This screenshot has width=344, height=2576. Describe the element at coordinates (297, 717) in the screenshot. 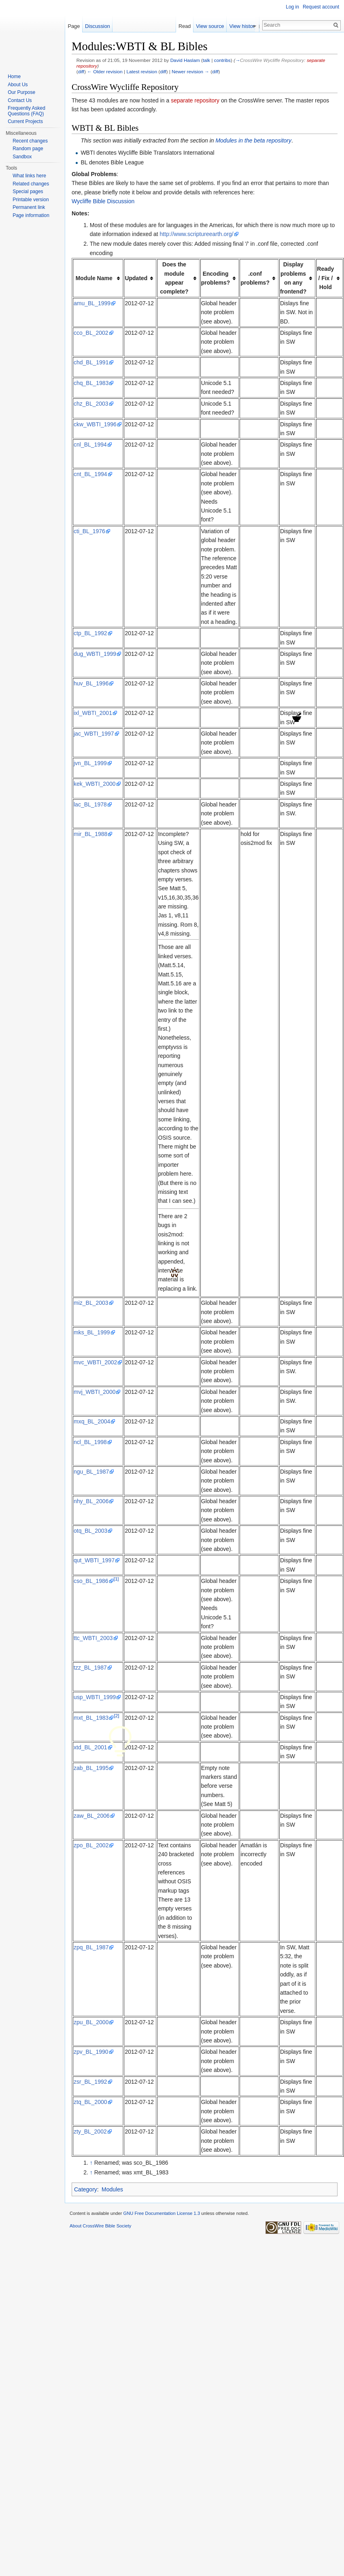

I see `access pharmacy or medication features` at that location.